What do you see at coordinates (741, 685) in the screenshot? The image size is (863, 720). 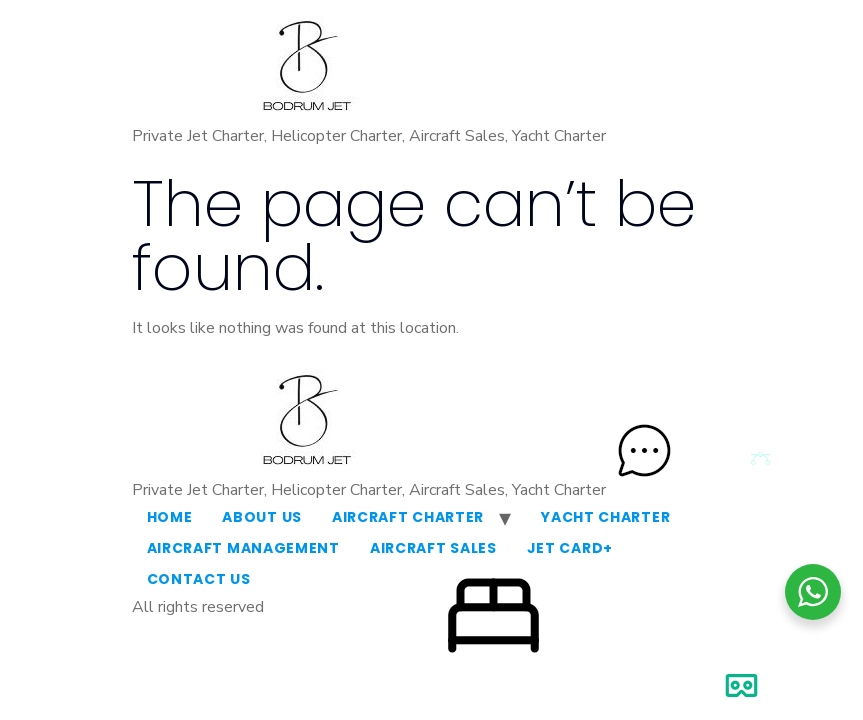 I see `launch google cardboard VR experience` at bounding box center [741, 685].